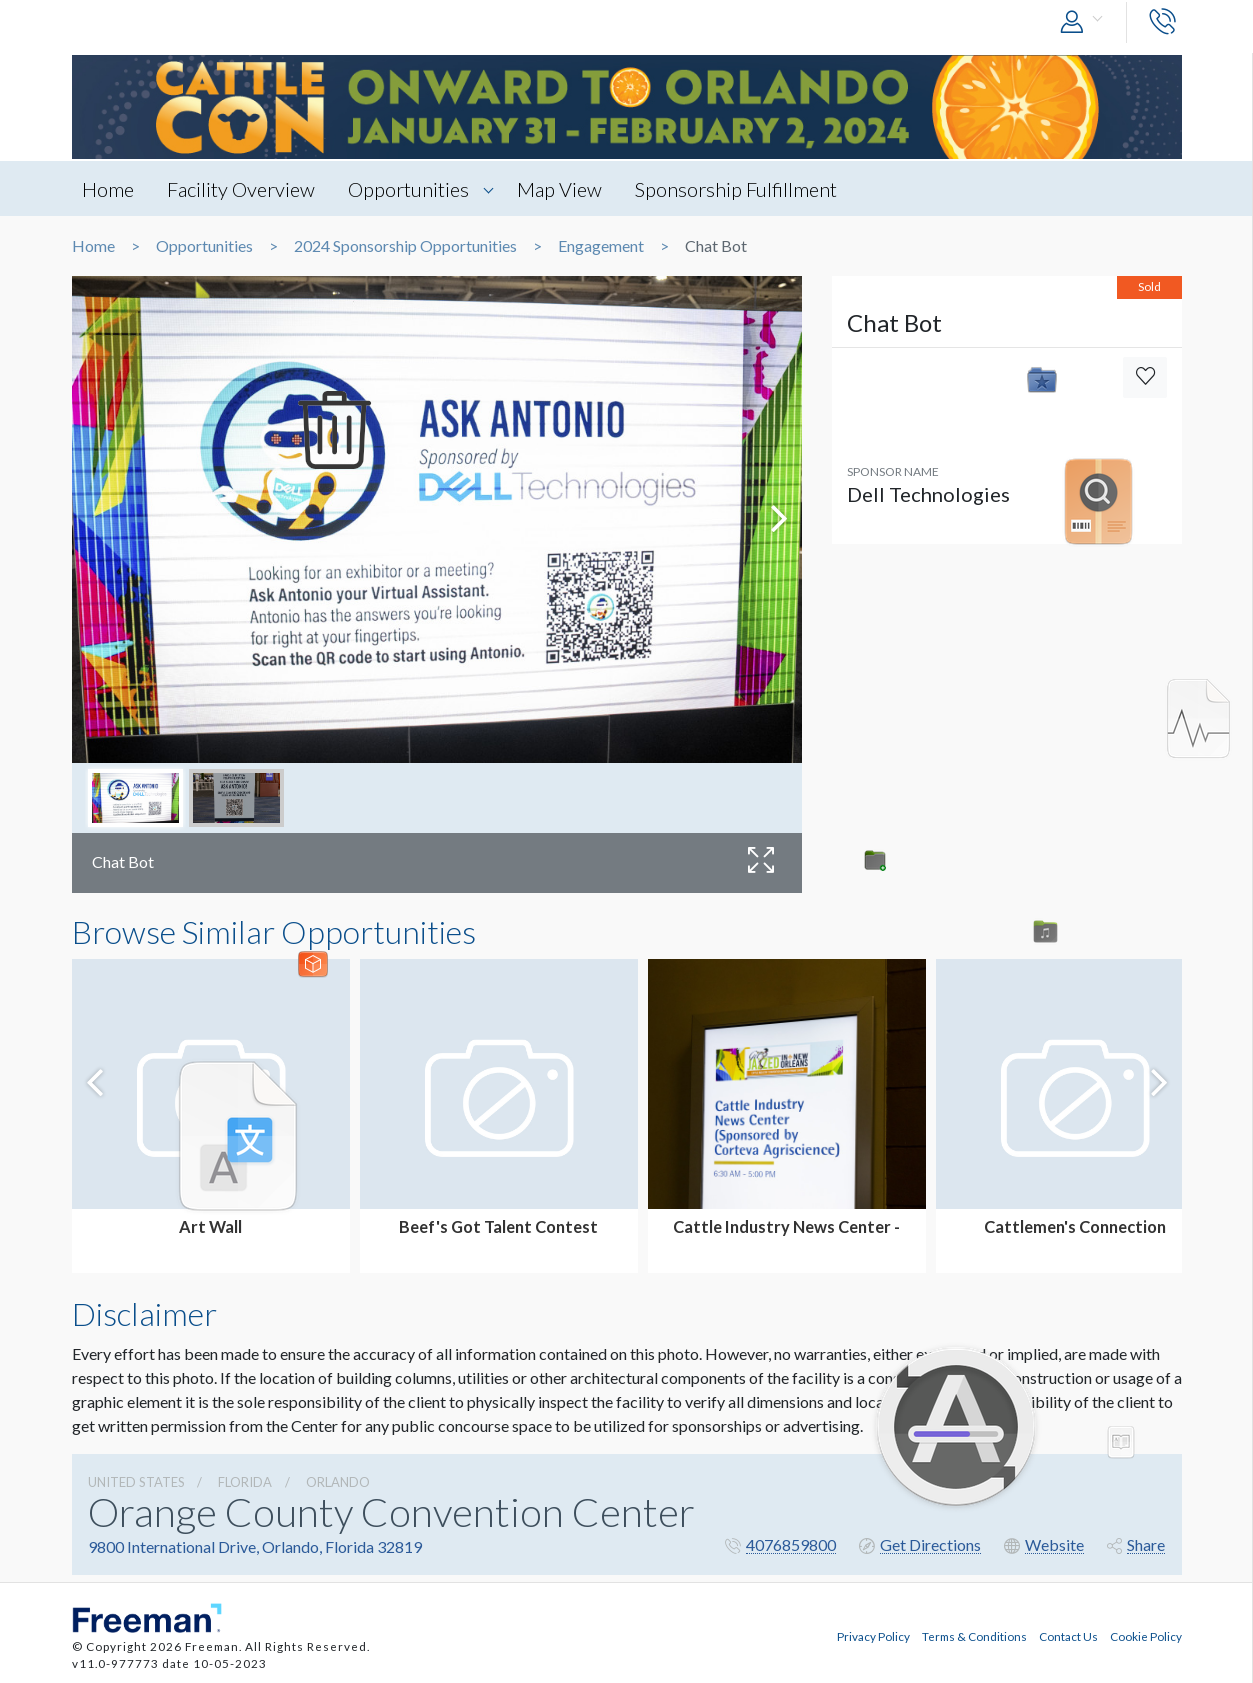 The width and height of the screenshot is (1253, 1683). I want to click on view system log file, so click(1198, 718).